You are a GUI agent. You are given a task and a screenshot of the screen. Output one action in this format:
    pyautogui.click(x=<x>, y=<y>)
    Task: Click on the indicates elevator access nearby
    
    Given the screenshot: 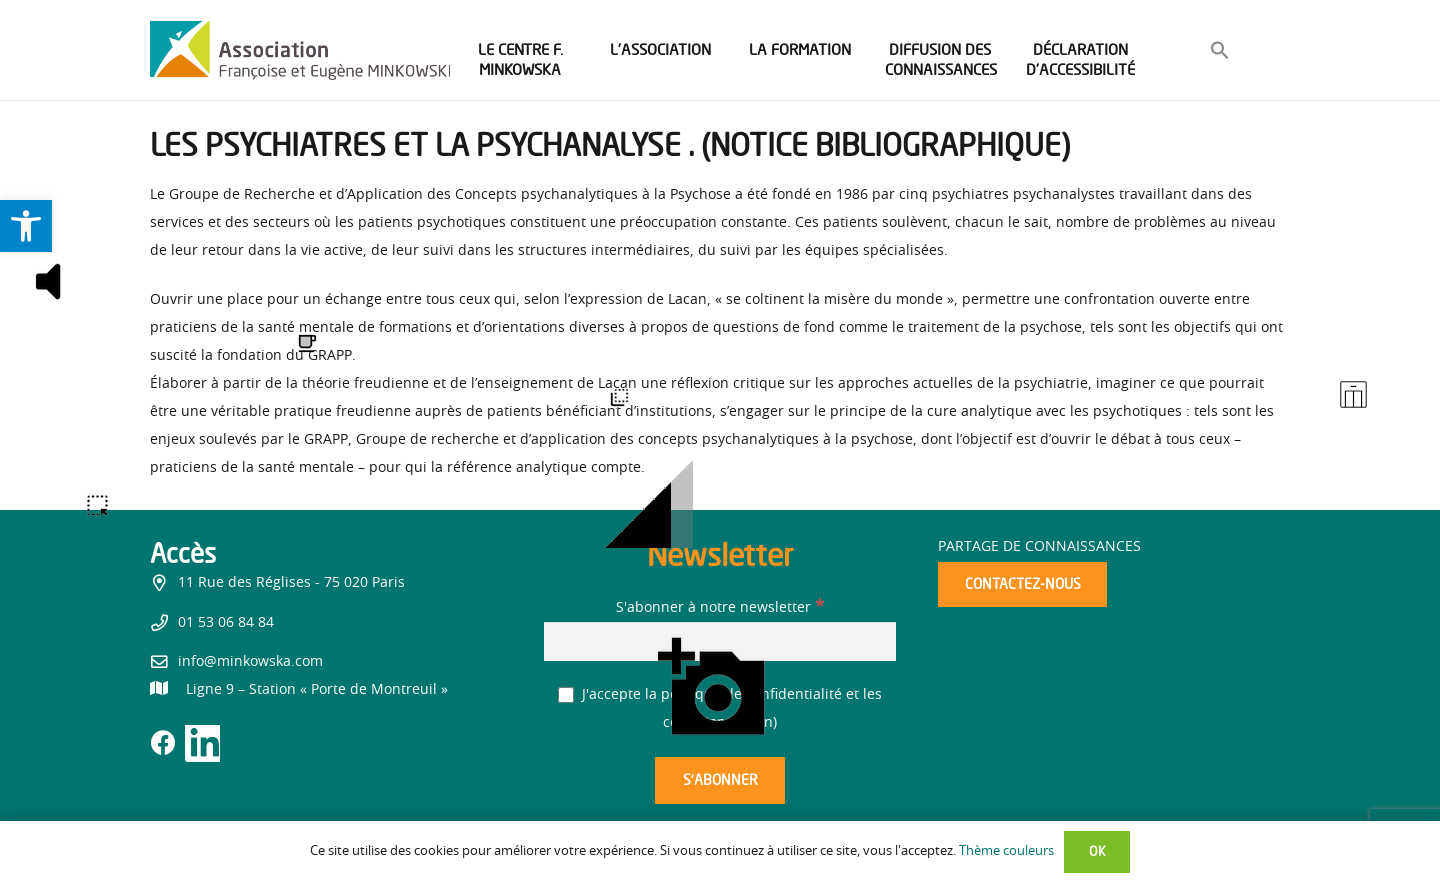 What is the action you would take?
    pyautogui.click(x=1353, y=394)
    